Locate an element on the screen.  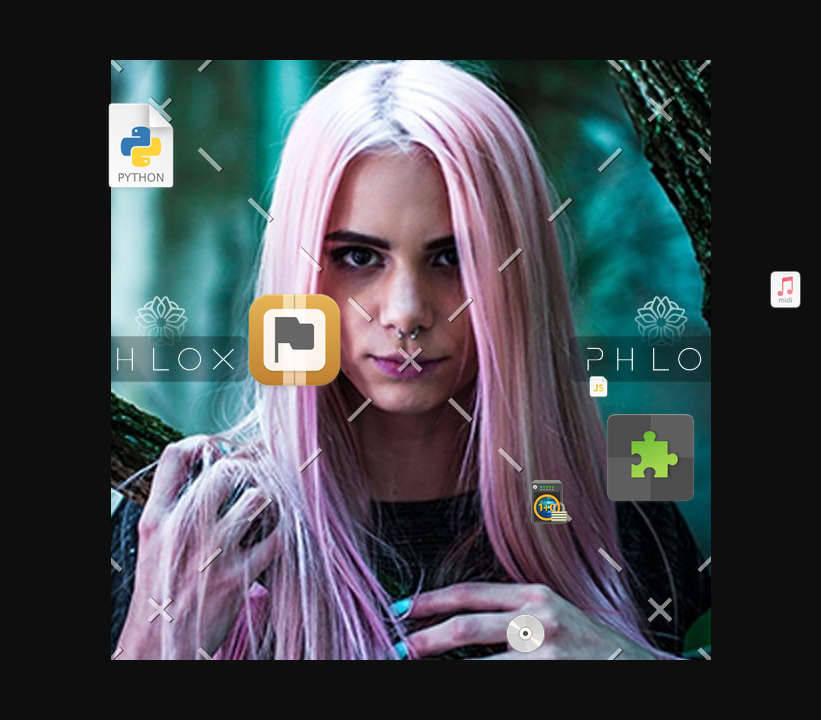
a python source code file is located at coordinates (141, 147).